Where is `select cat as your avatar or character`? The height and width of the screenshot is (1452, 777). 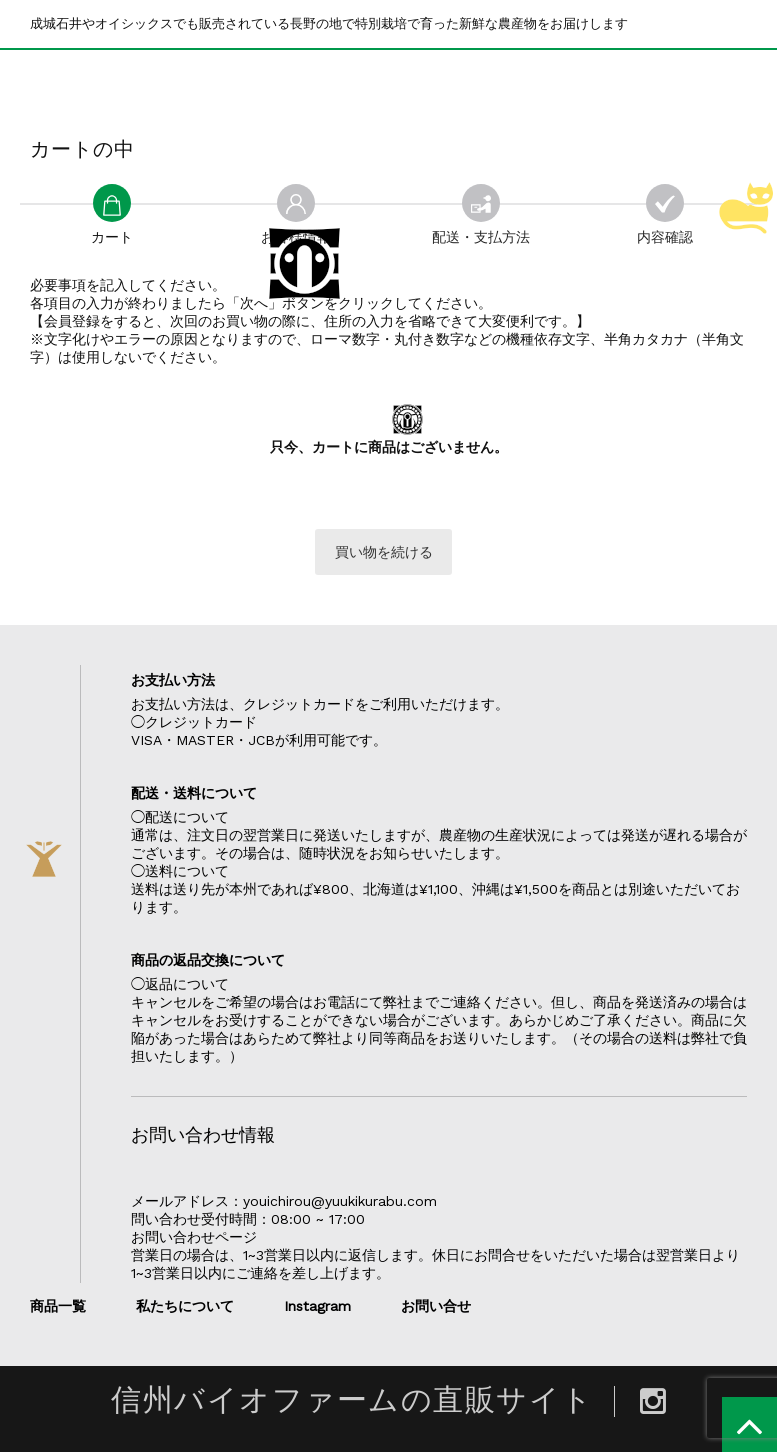
select cat as your avatar or character is located at coordinates (746, 207).